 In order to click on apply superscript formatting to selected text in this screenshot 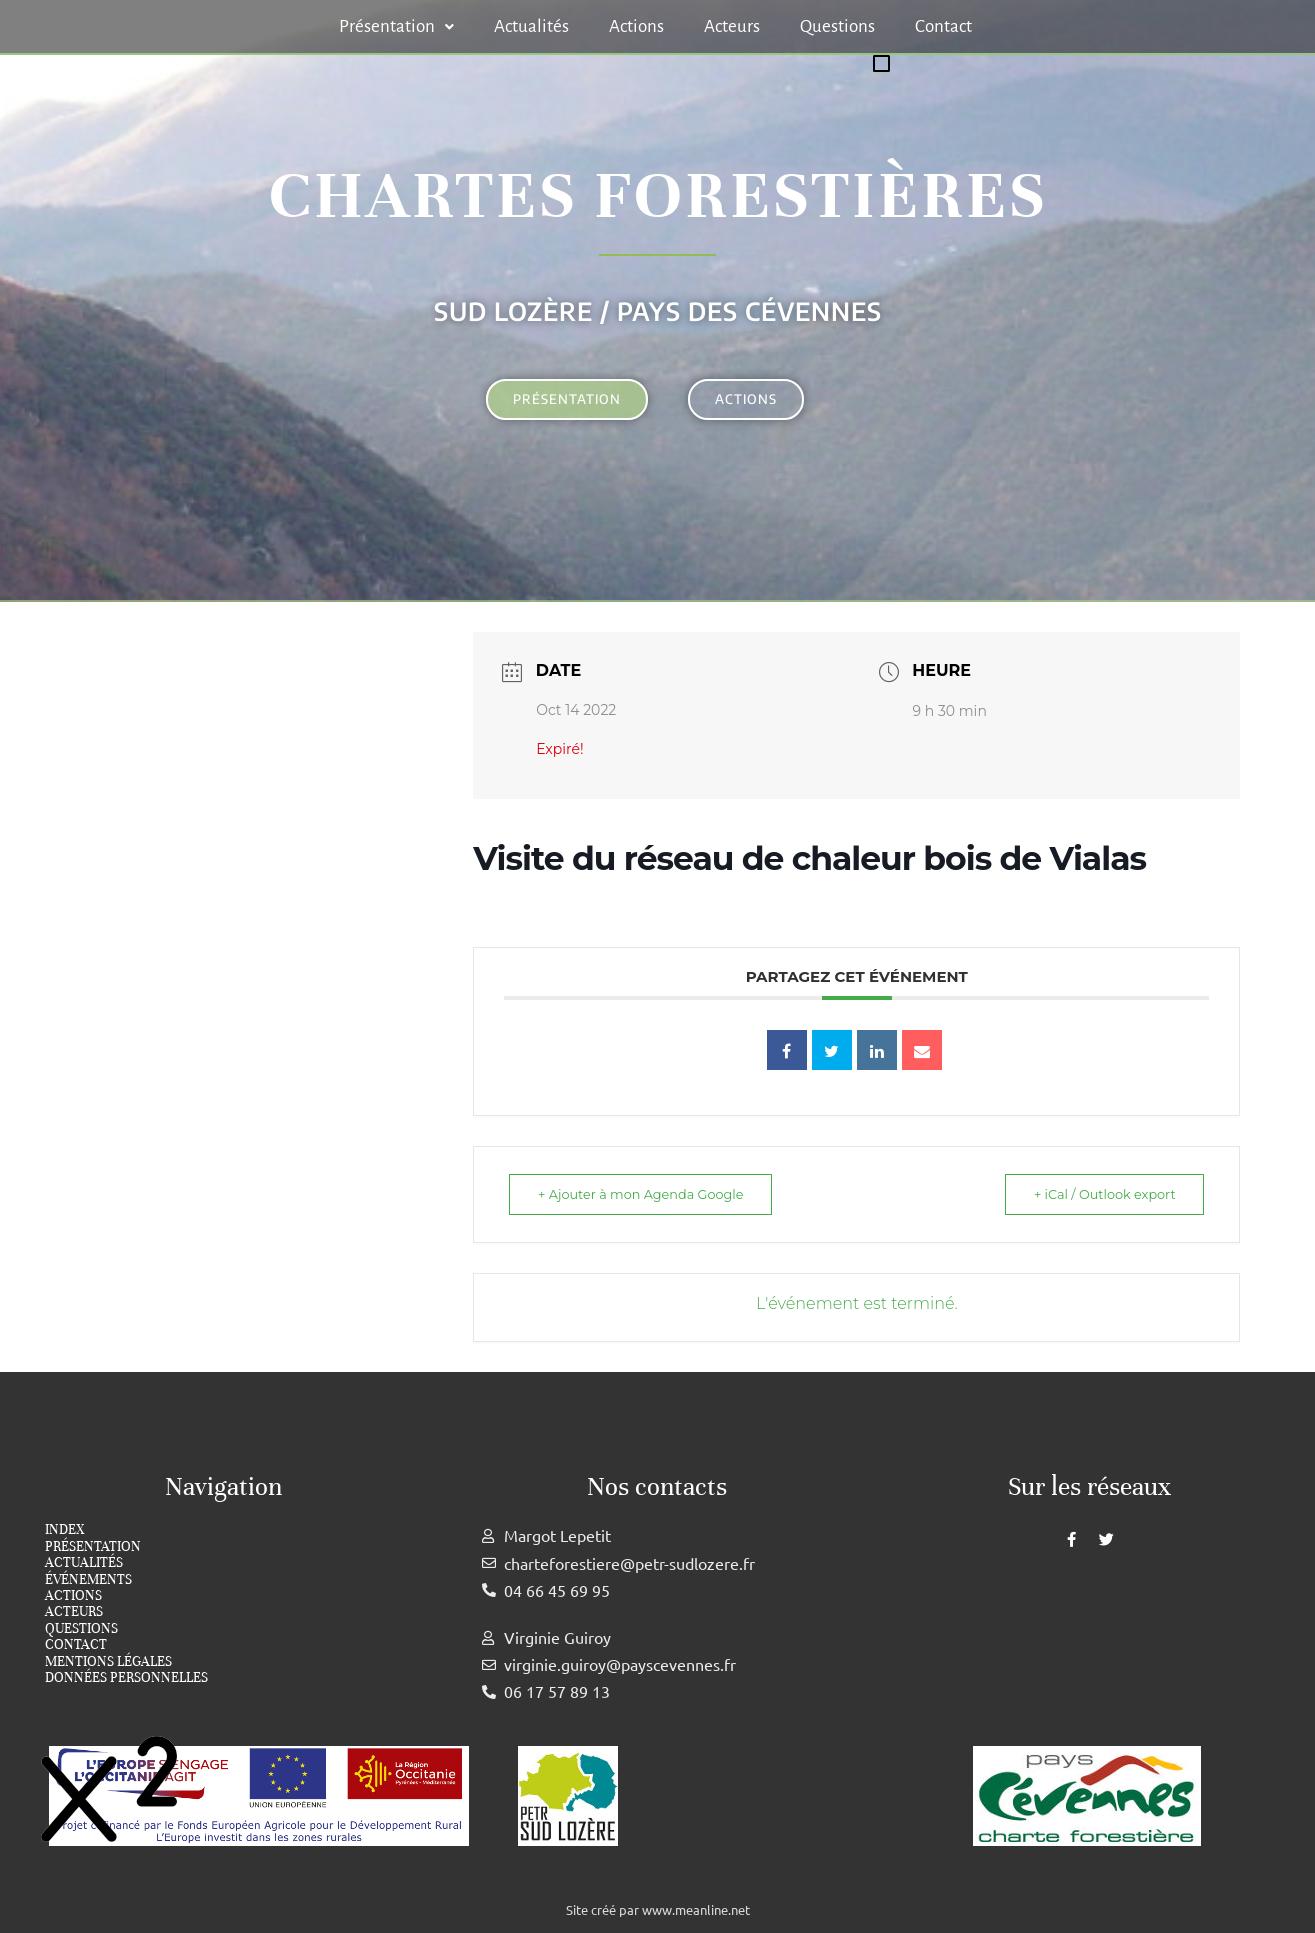, I will do `click(101, 1791)`.